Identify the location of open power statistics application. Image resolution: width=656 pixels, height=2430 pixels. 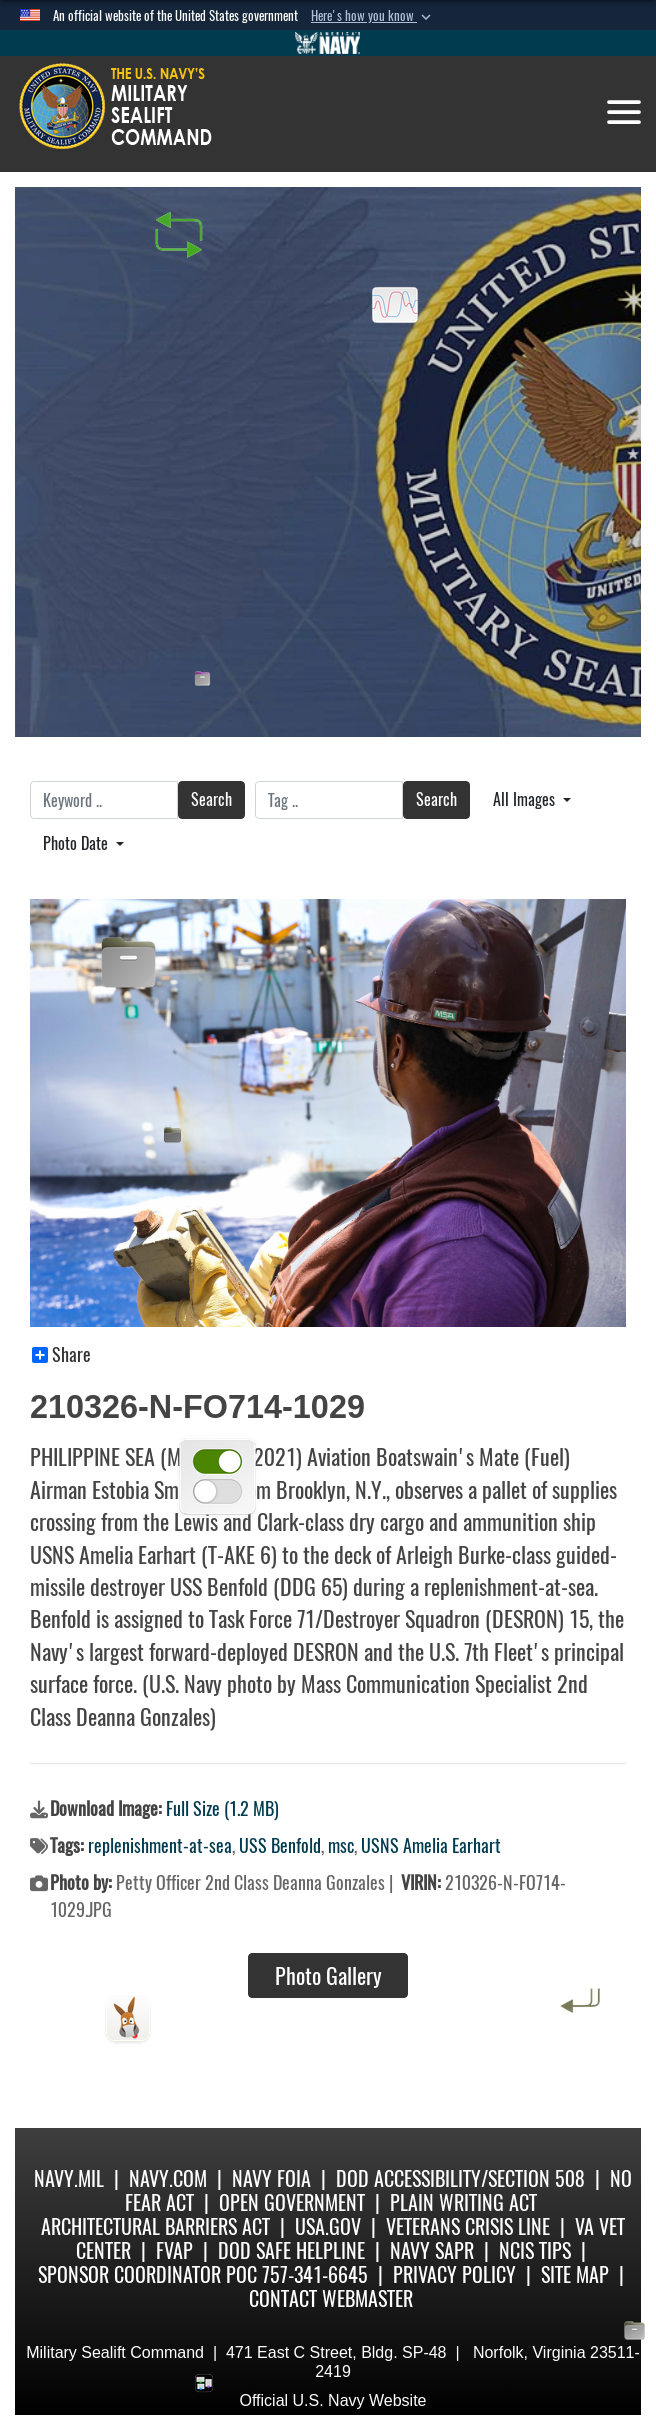
(395, 305).